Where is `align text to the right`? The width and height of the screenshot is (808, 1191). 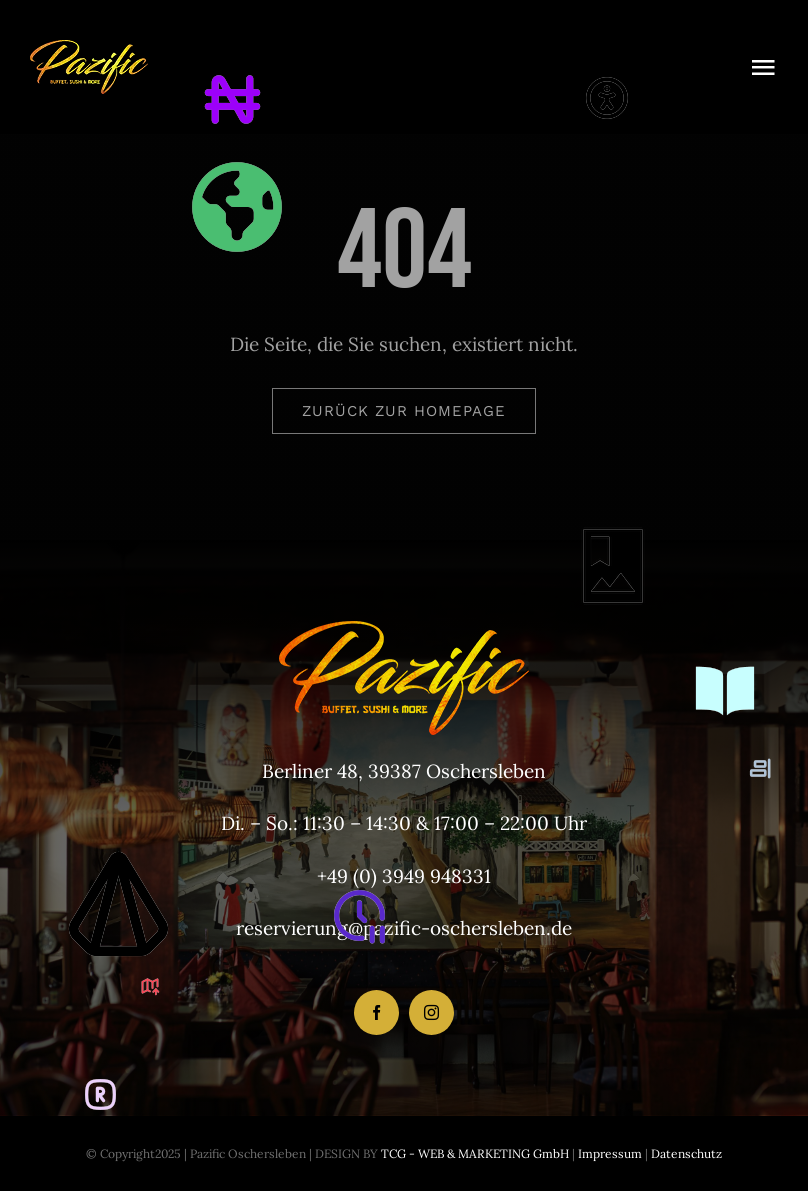
align text to the right is located at coordinates (760, 768).